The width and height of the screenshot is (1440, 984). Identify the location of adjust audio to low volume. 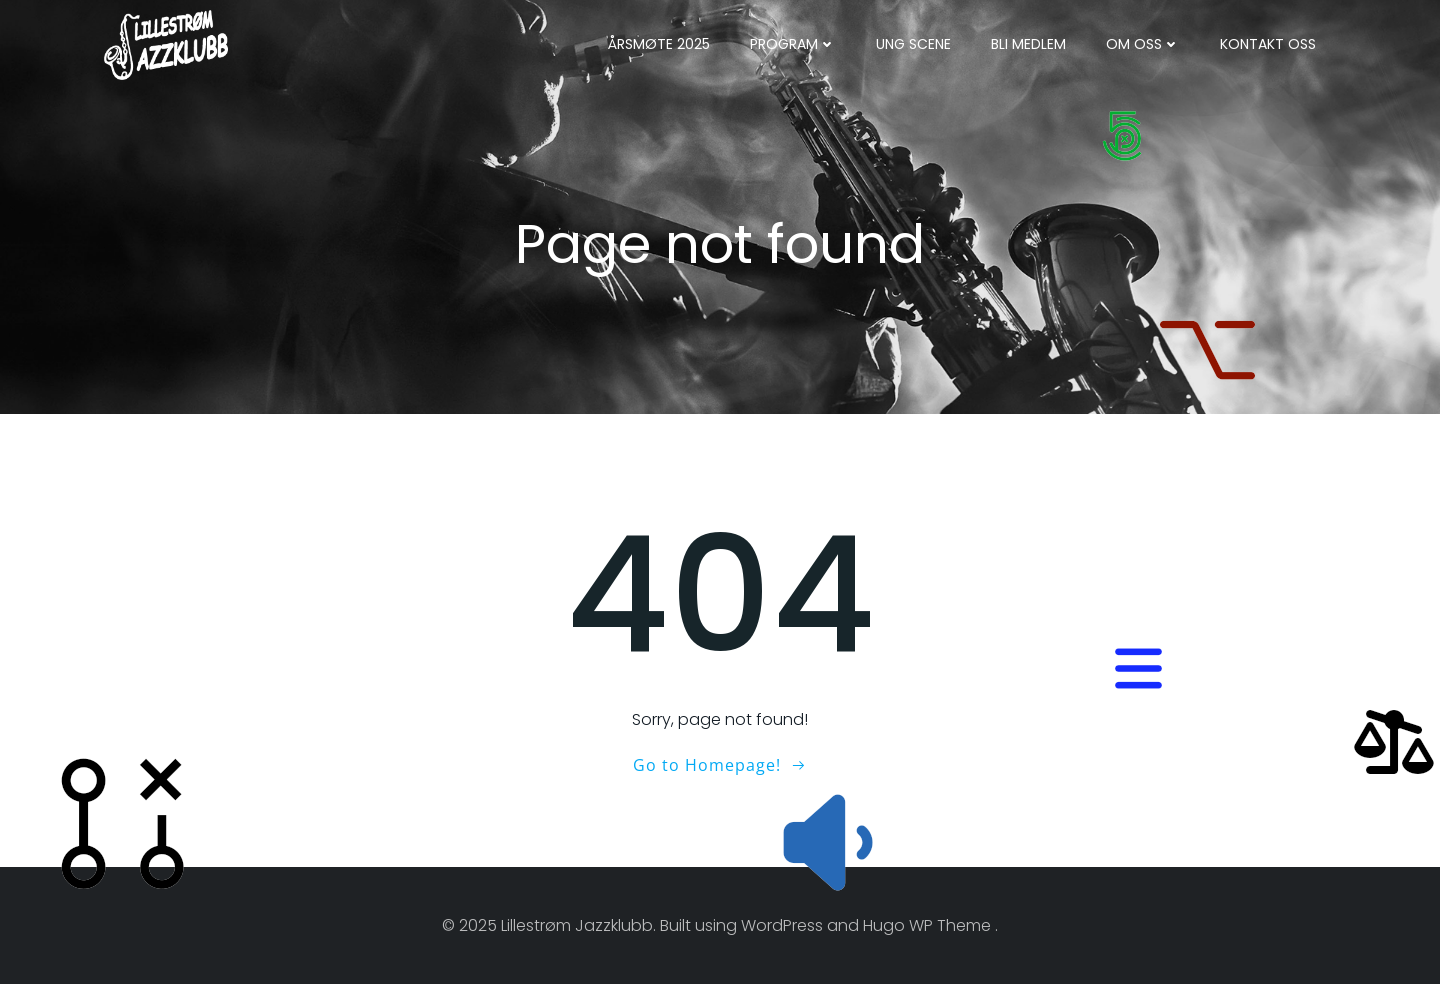
(831, 842).